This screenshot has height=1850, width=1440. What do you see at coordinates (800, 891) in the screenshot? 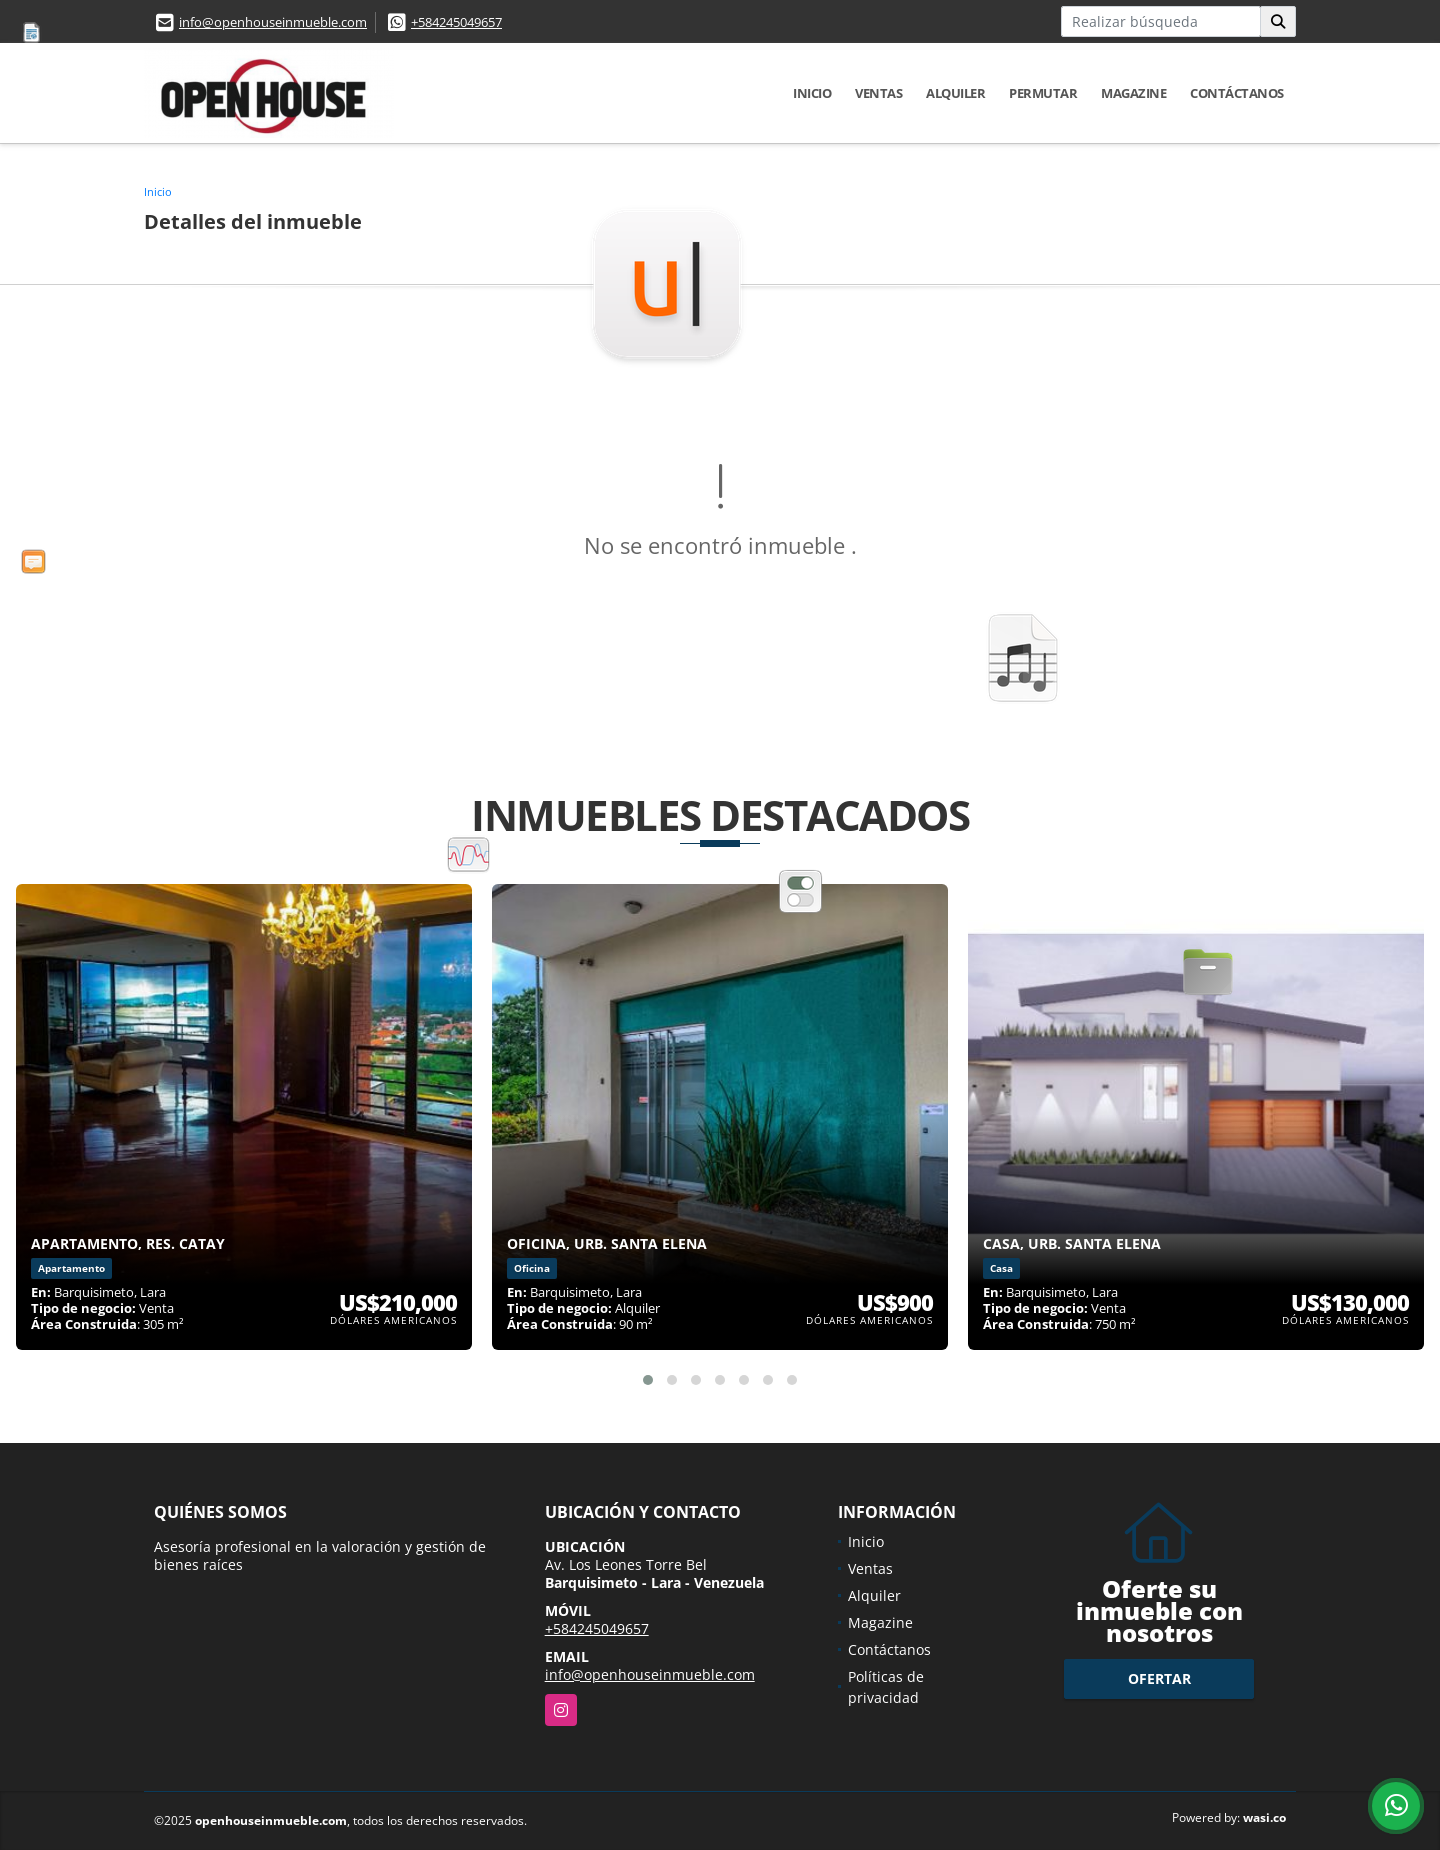
I see `open desktop preferences settings` at bounding box center [800, 891].